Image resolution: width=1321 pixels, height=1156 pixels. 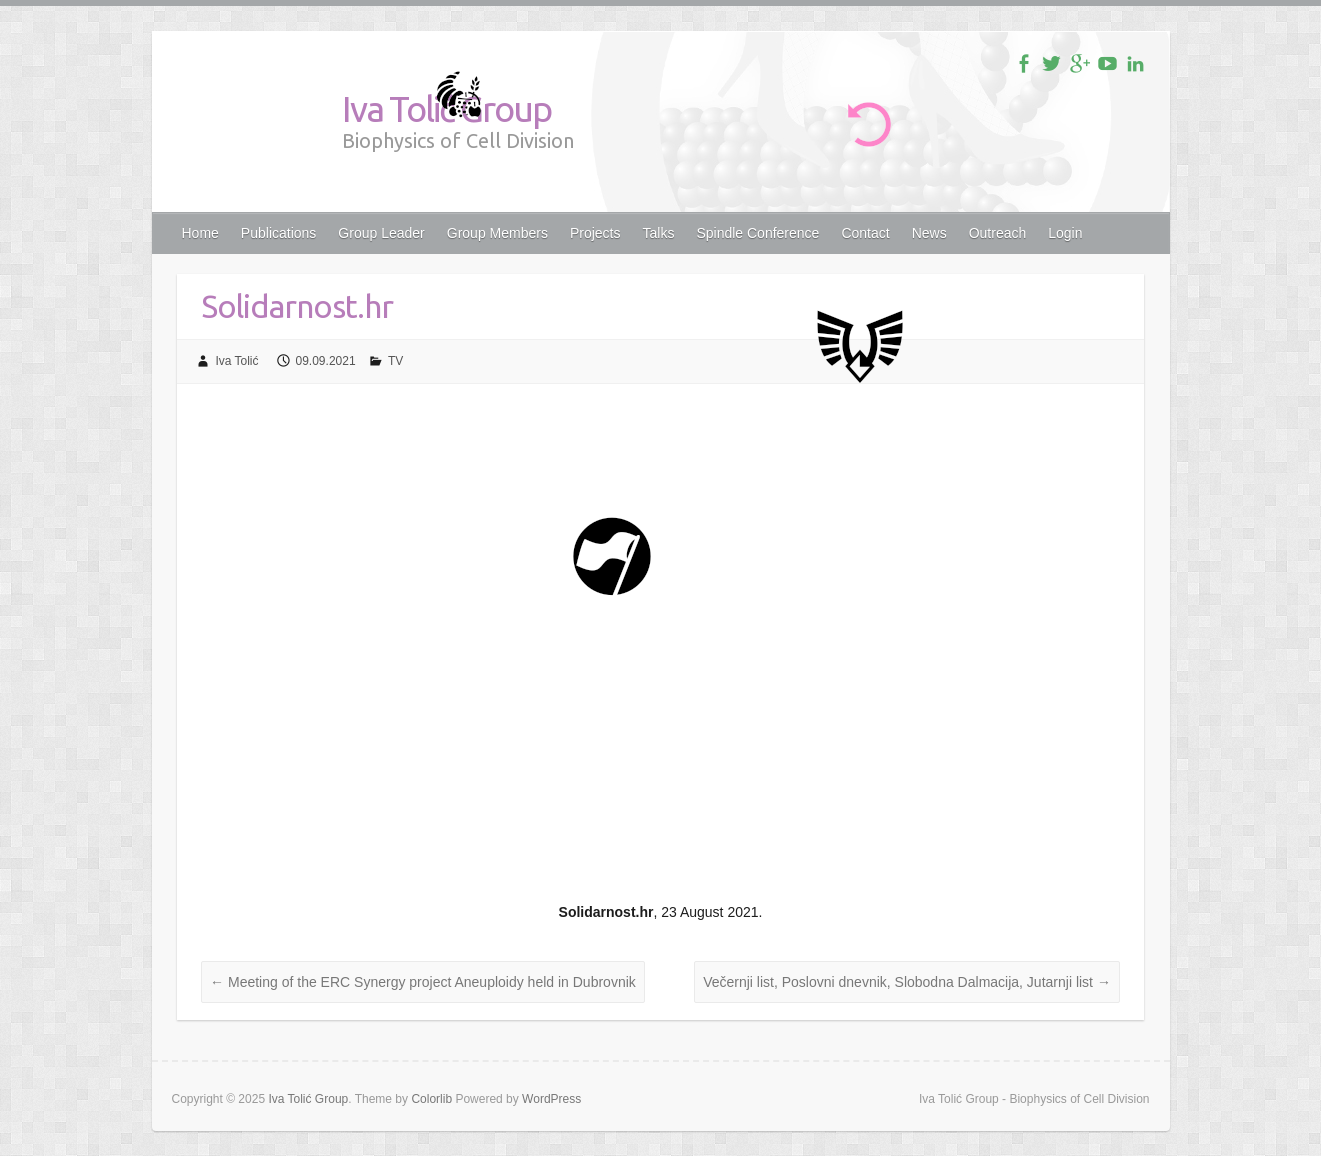 What do you see at coordinates (860, 341) in the screenshot?
I see `guild or faction emblem in a game interface` at bounding box center [860, 341].